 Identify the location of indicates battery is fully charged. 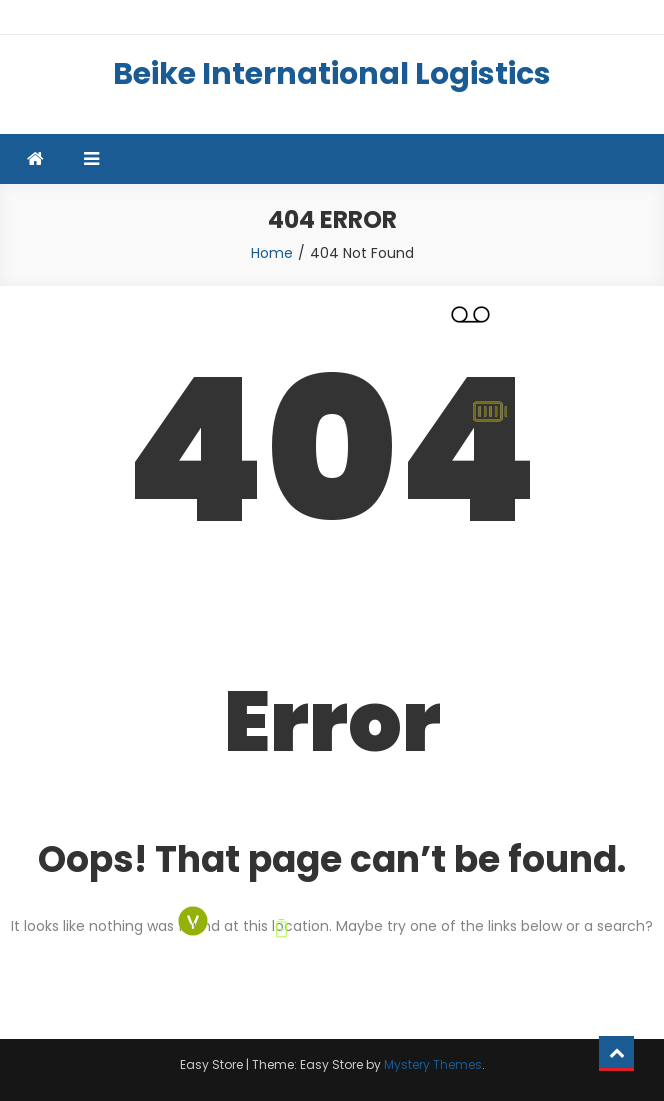
(489, 411).